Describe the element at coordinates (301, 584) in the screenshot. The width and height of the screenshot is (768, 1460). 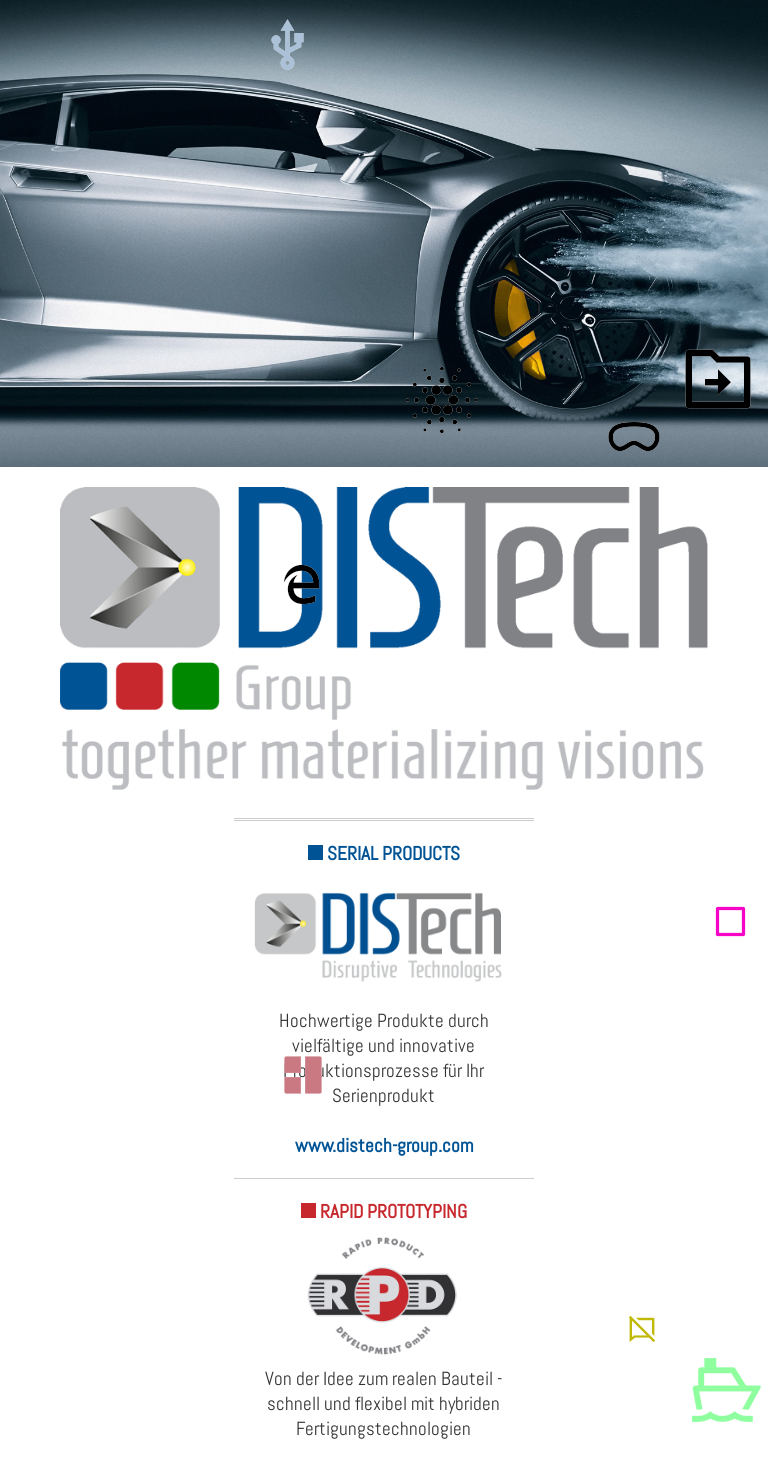
I see `open microsoft edge browser` at that location.